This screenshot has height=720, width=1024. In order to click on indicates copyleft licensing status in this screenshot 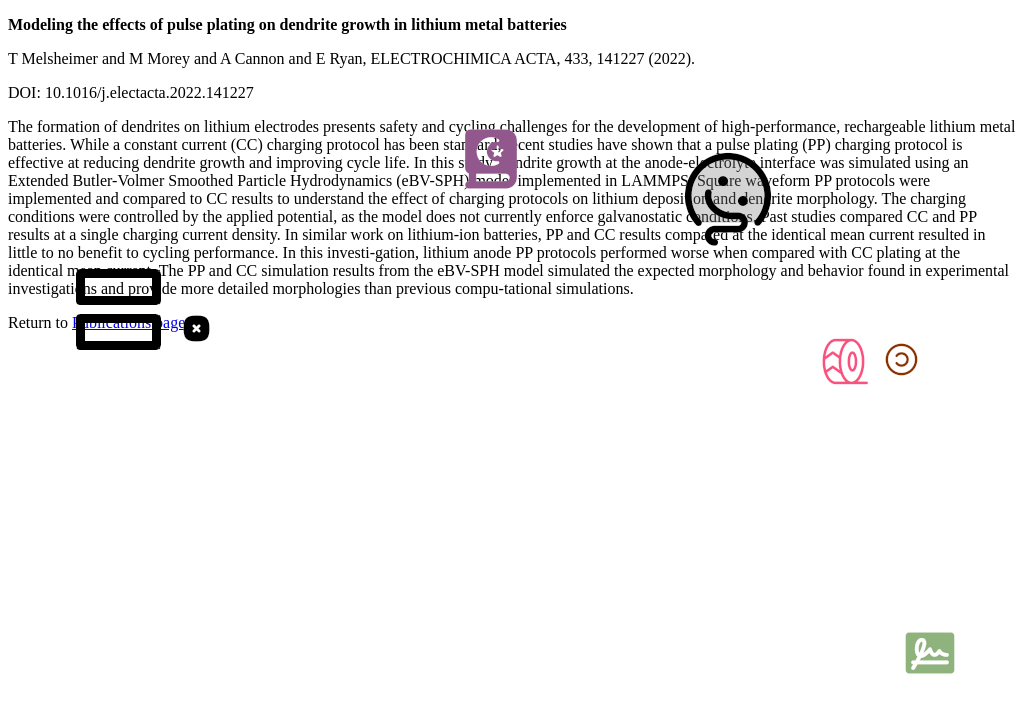, I will do `click(901, 359)`.